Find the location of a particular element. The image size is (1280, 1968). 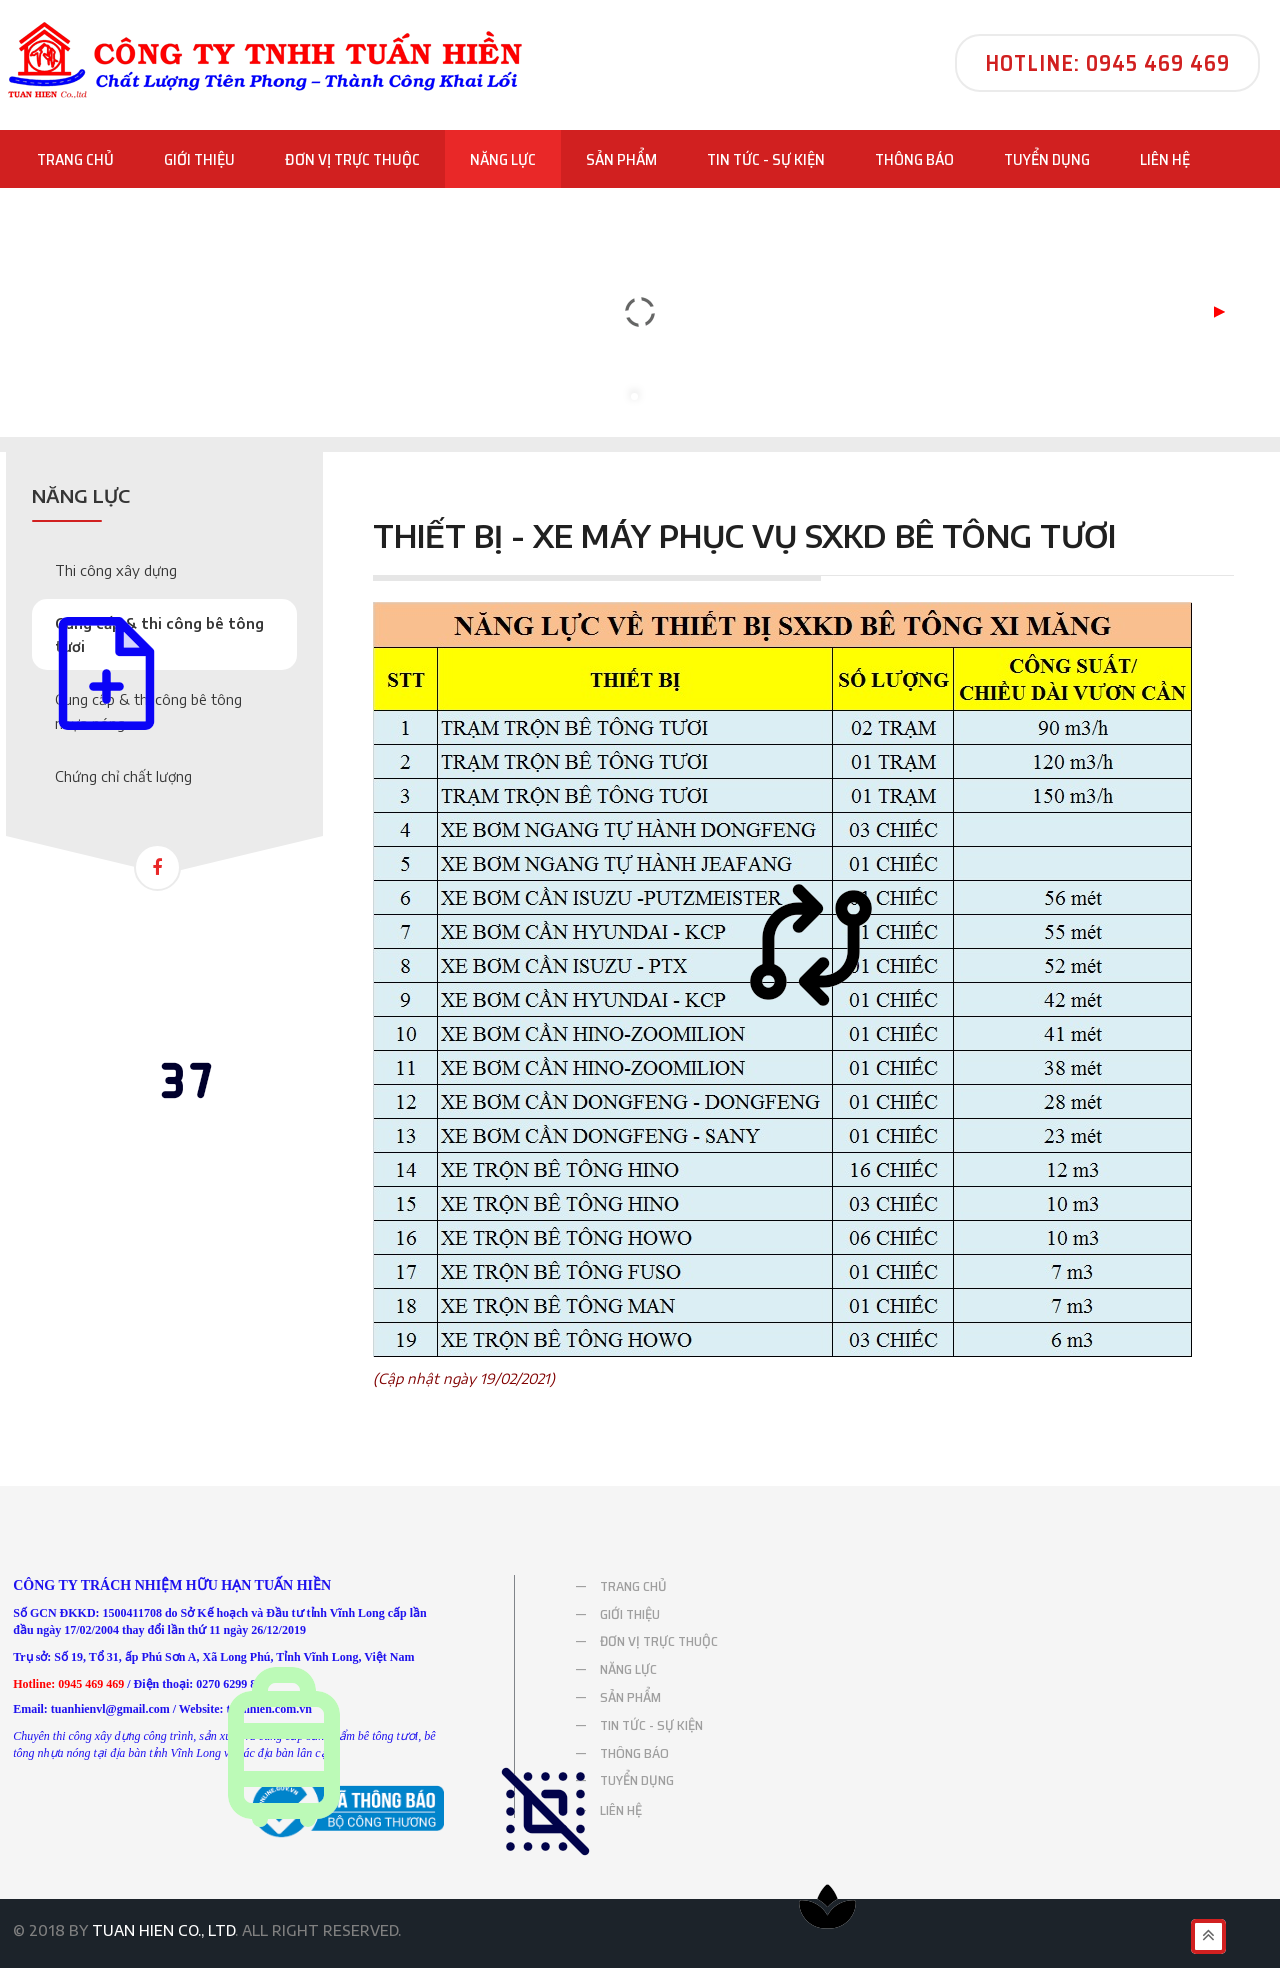

access travel or trip information is located at coordinates (284, 1747).